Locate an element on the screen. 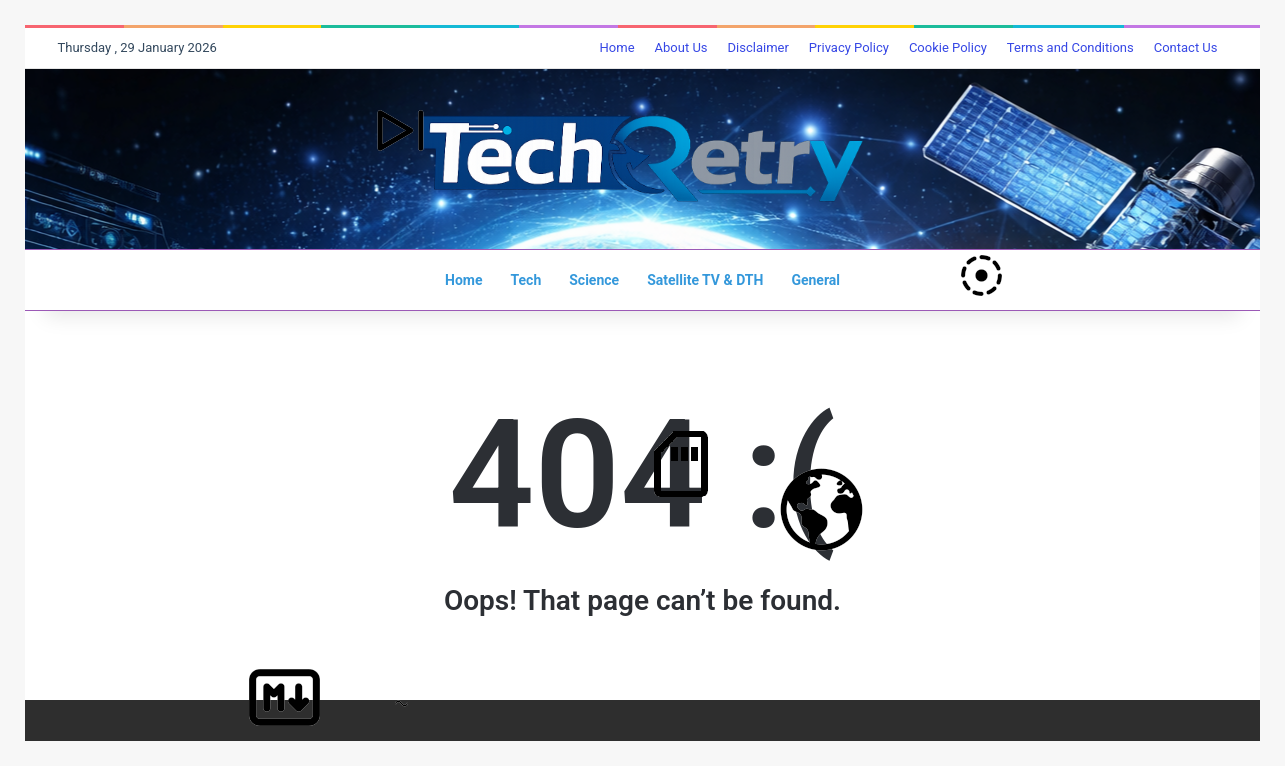 Image resolution: width=1285 pixels, height=766 pixels. access external storage or sd card is located at coordinates (681, 464).